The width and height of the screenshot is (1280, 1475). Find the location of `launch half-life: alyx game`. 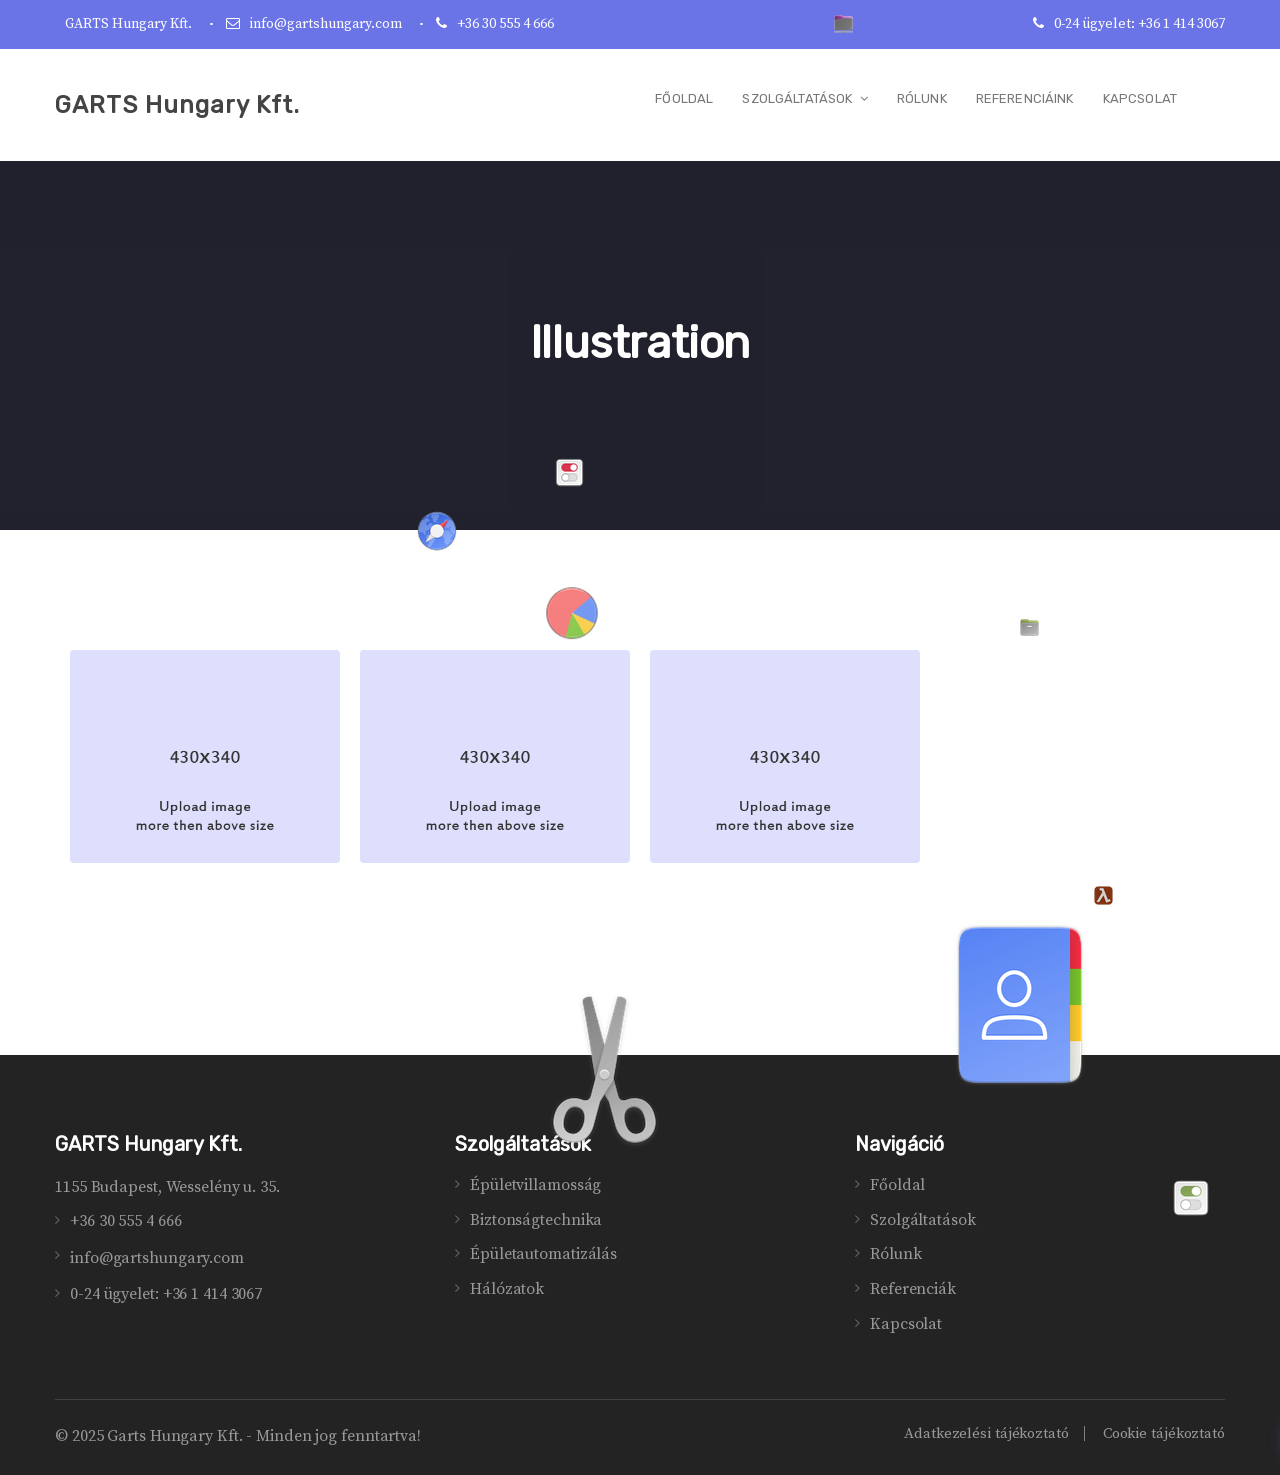

launch half-life: alyx game is located at coordinates (1103, 895).